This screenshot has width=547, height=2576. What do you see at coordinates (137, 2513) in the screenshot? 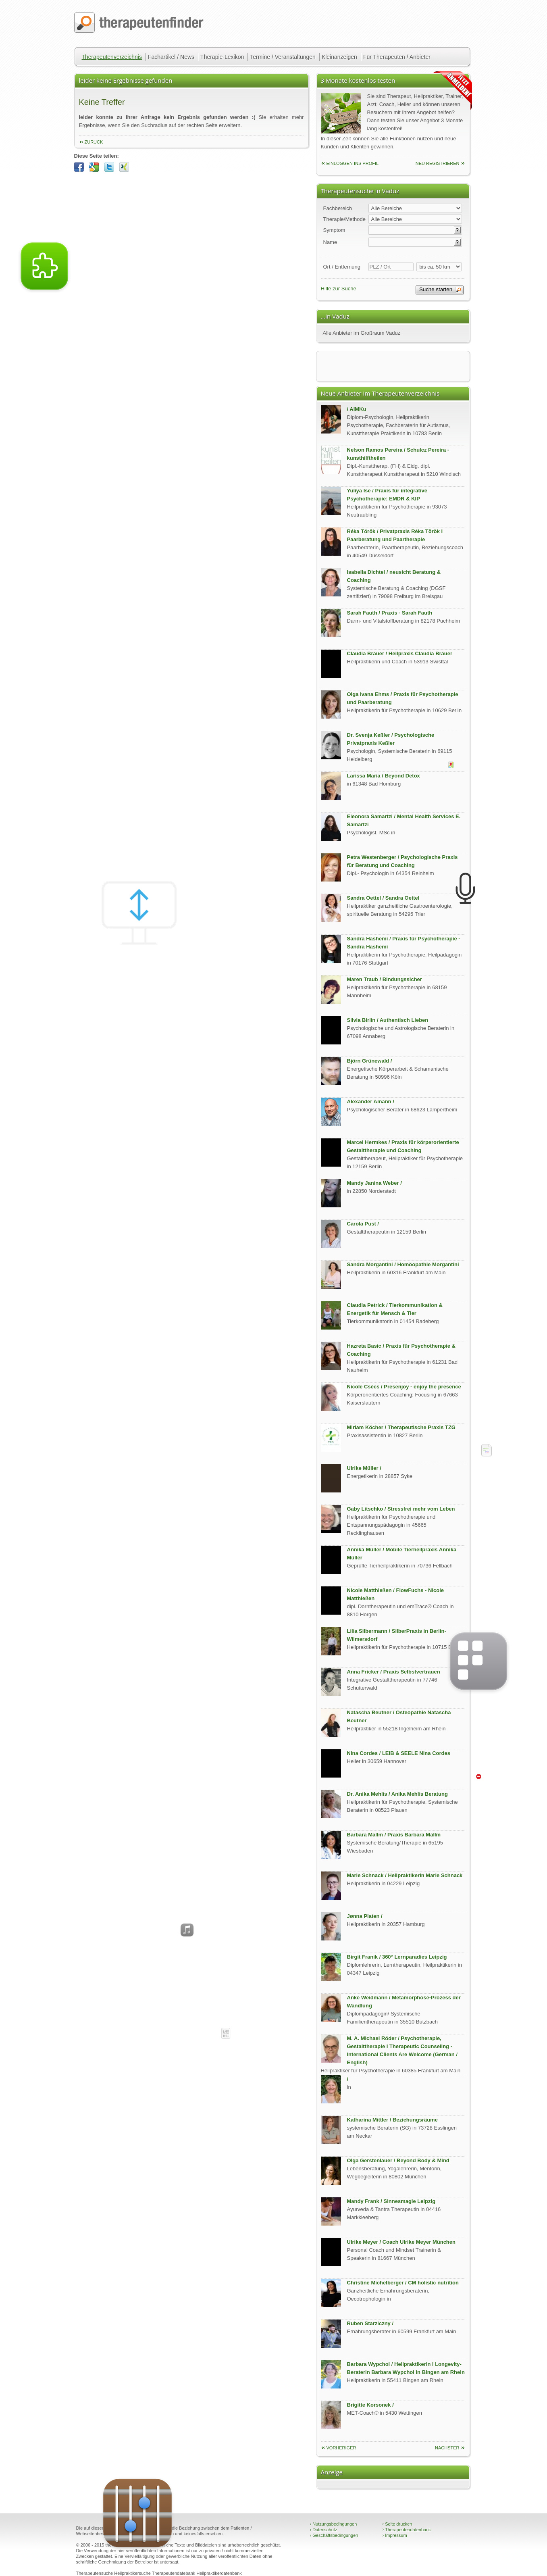
I see `open fretboard app for learning guitar chords` at bounding box center [137, 2513].